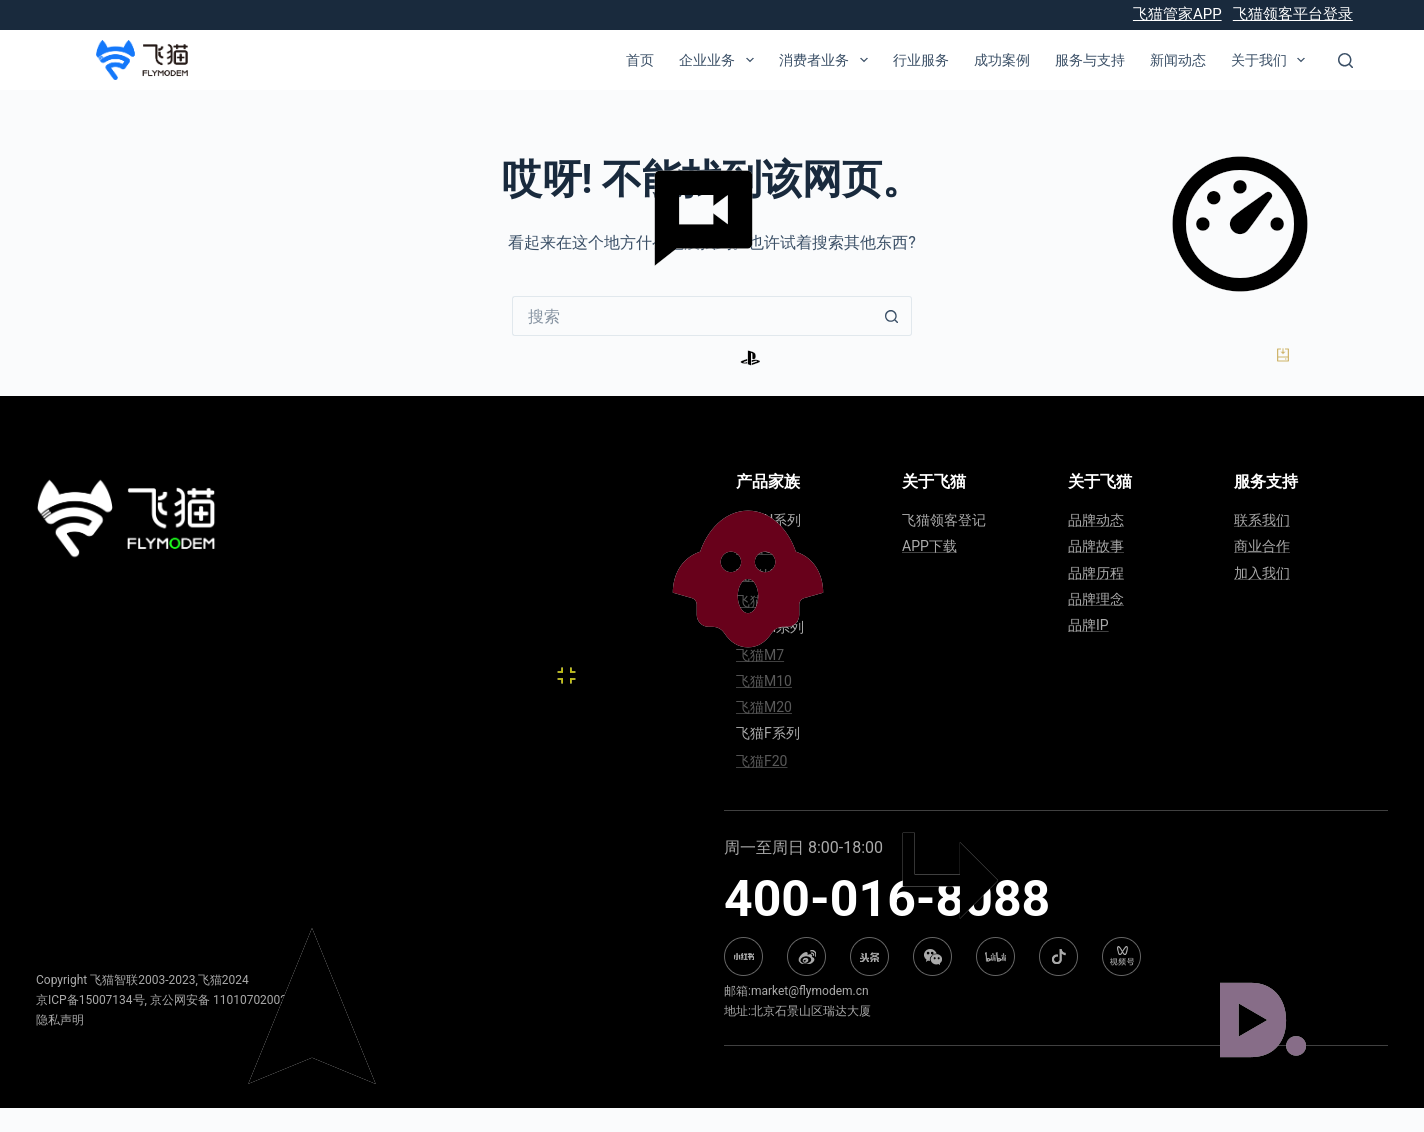 The width and height of the screenshot is (1424, 1132). I want to click on open PlayStation app or services, so click(750, 357).